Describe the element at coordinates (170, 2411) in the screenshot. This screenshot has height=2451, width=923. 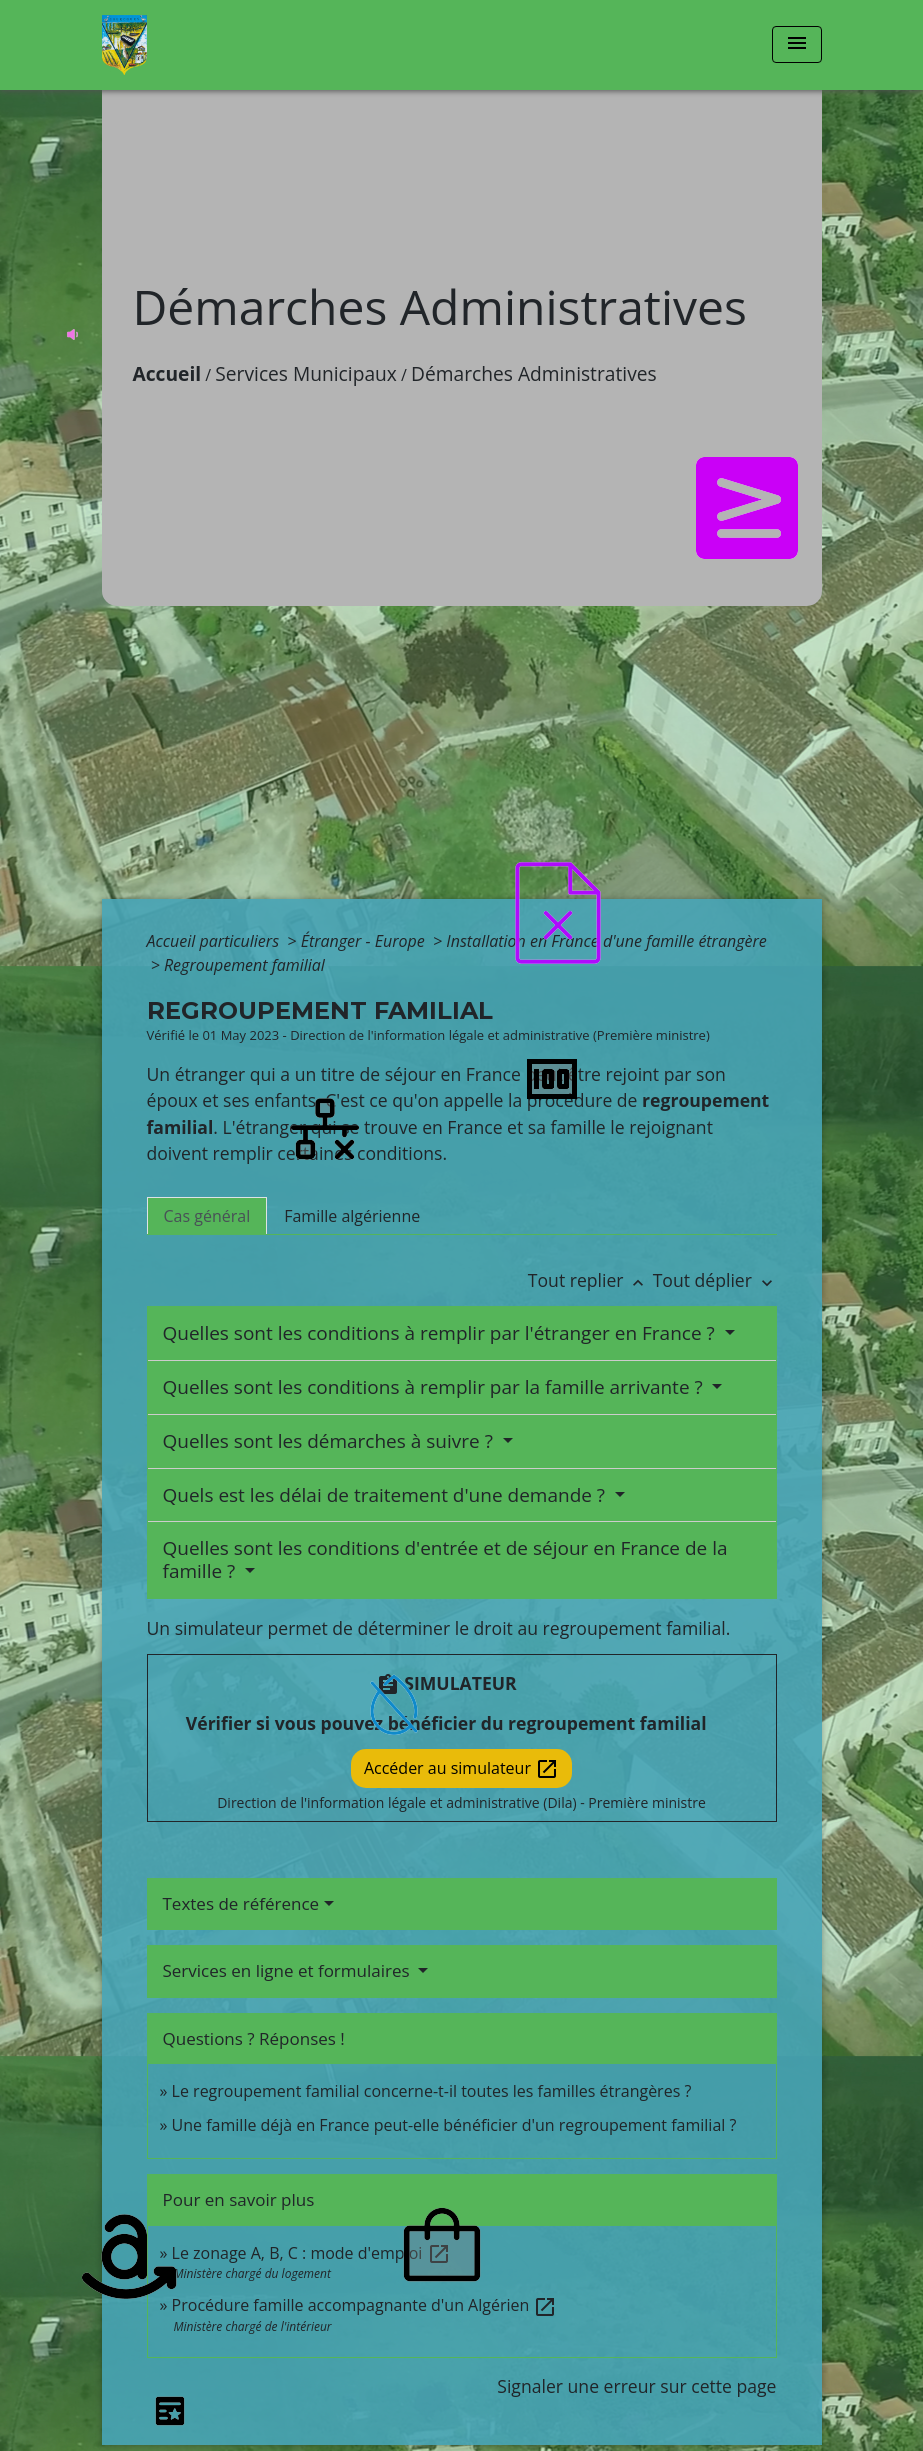
I see `view your favorites list` at that location.